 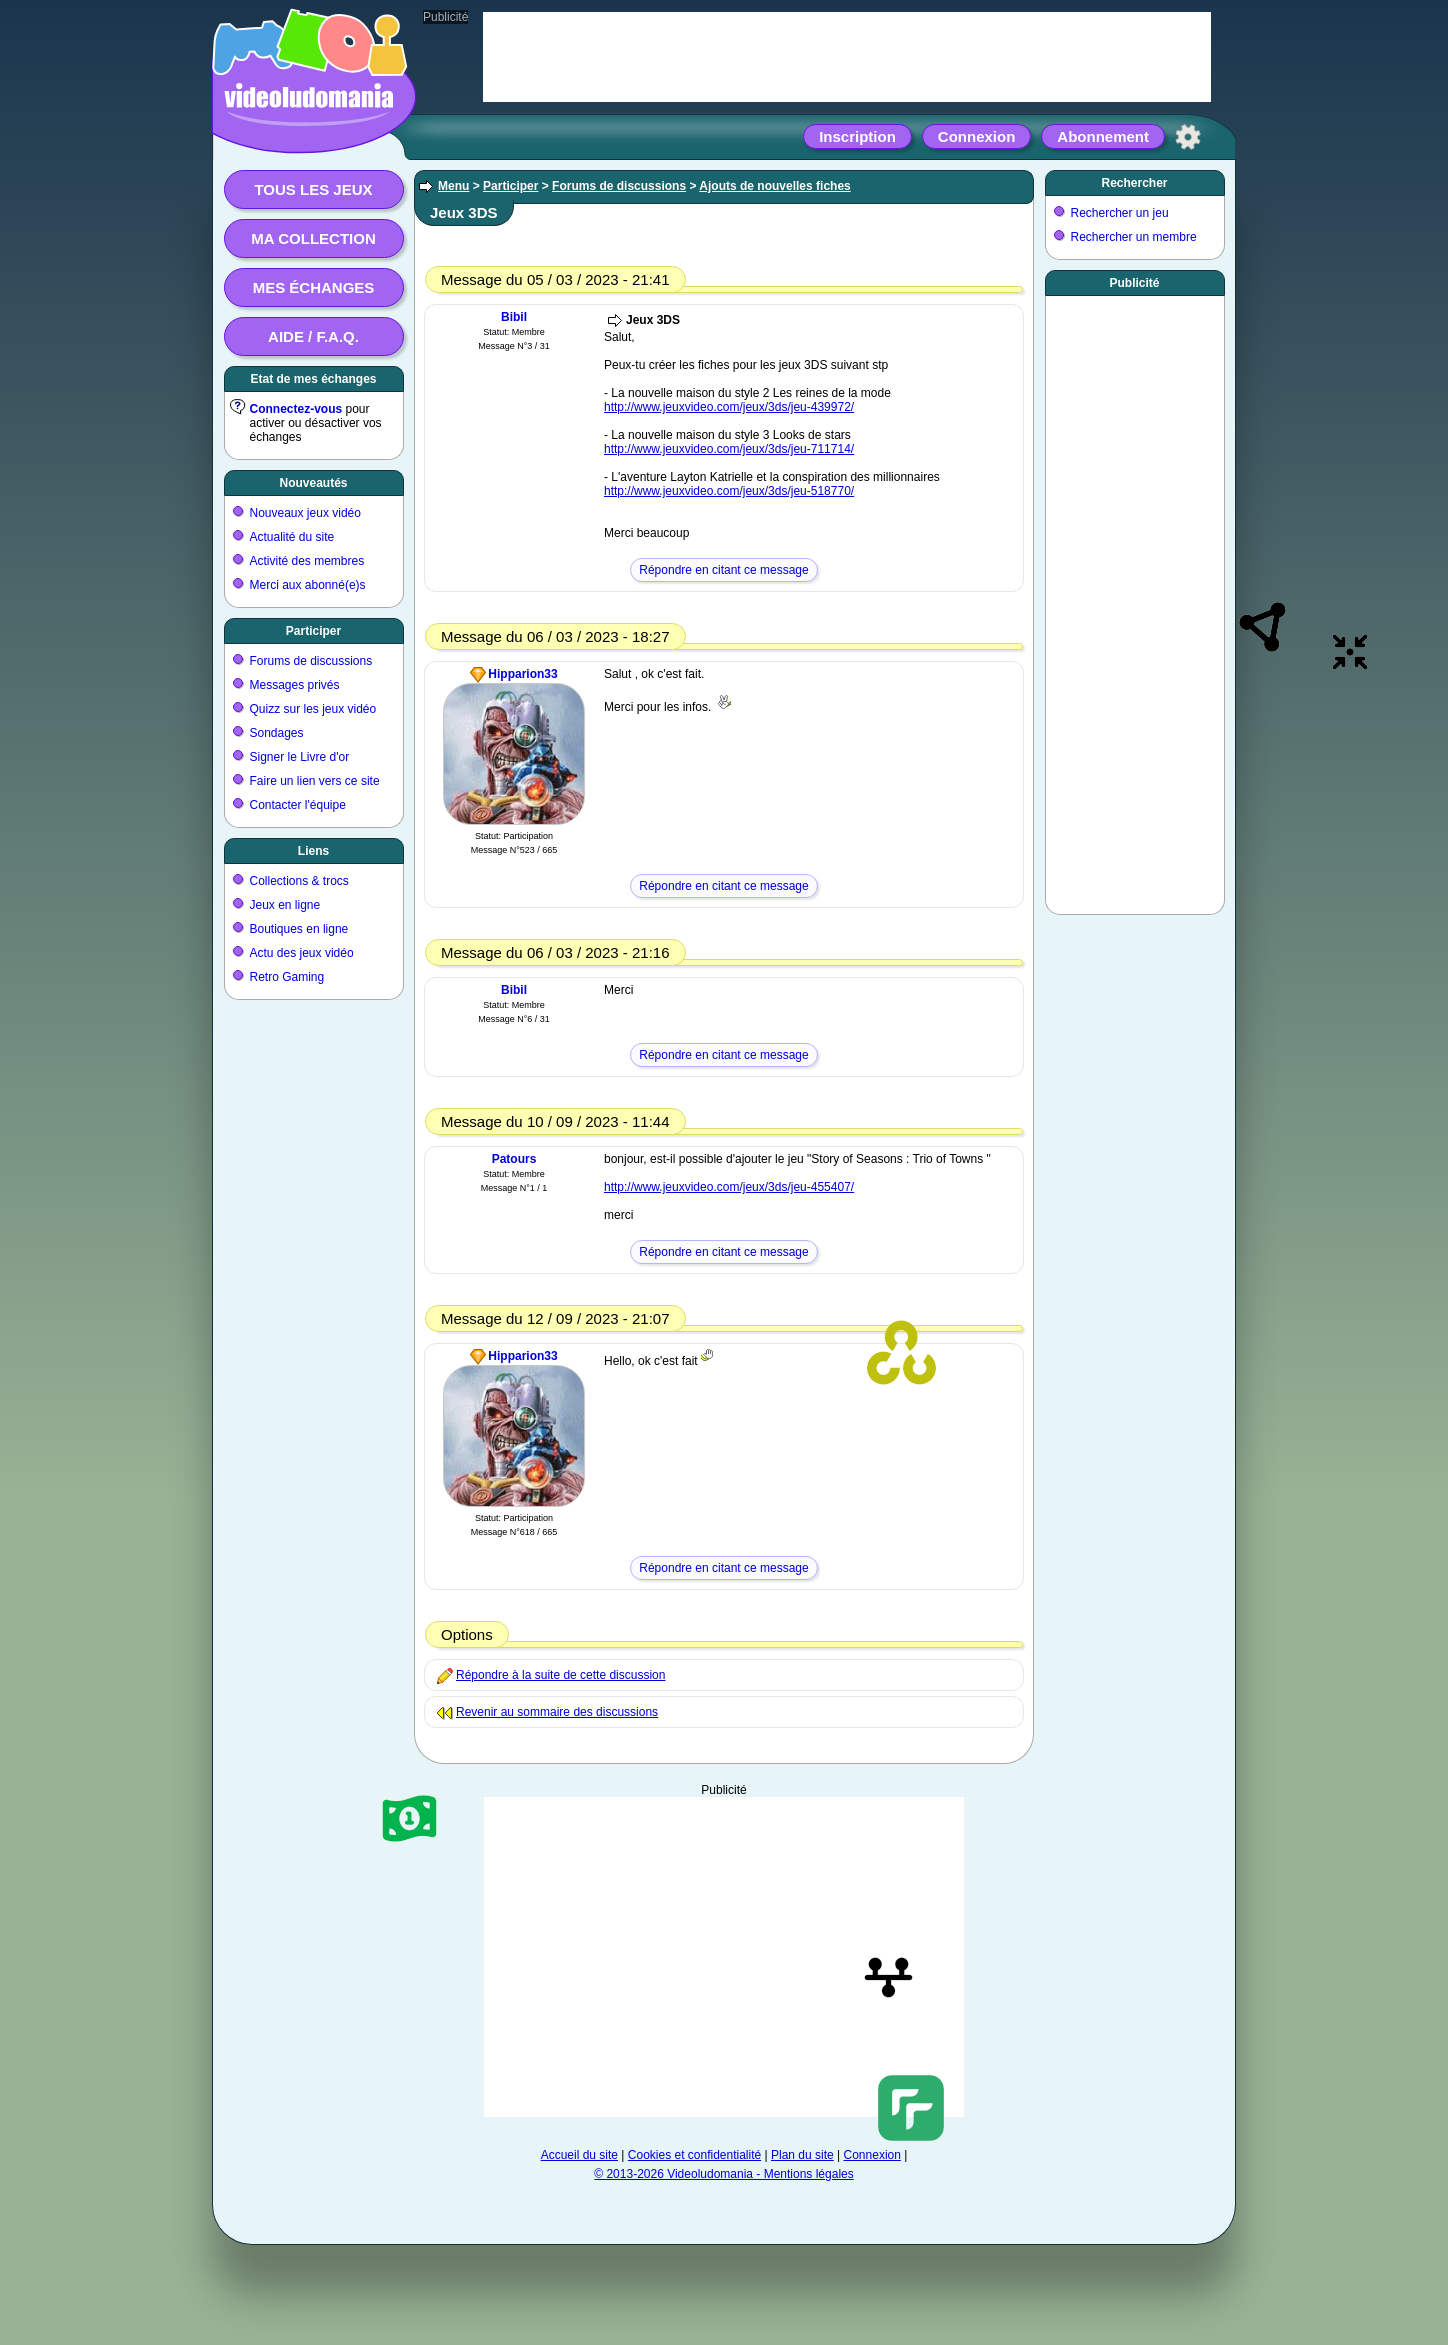 What do you see at coordinates (911, 2108) in the screenshot?
I see `red river brand logo` at bounding box center [911, 2108].